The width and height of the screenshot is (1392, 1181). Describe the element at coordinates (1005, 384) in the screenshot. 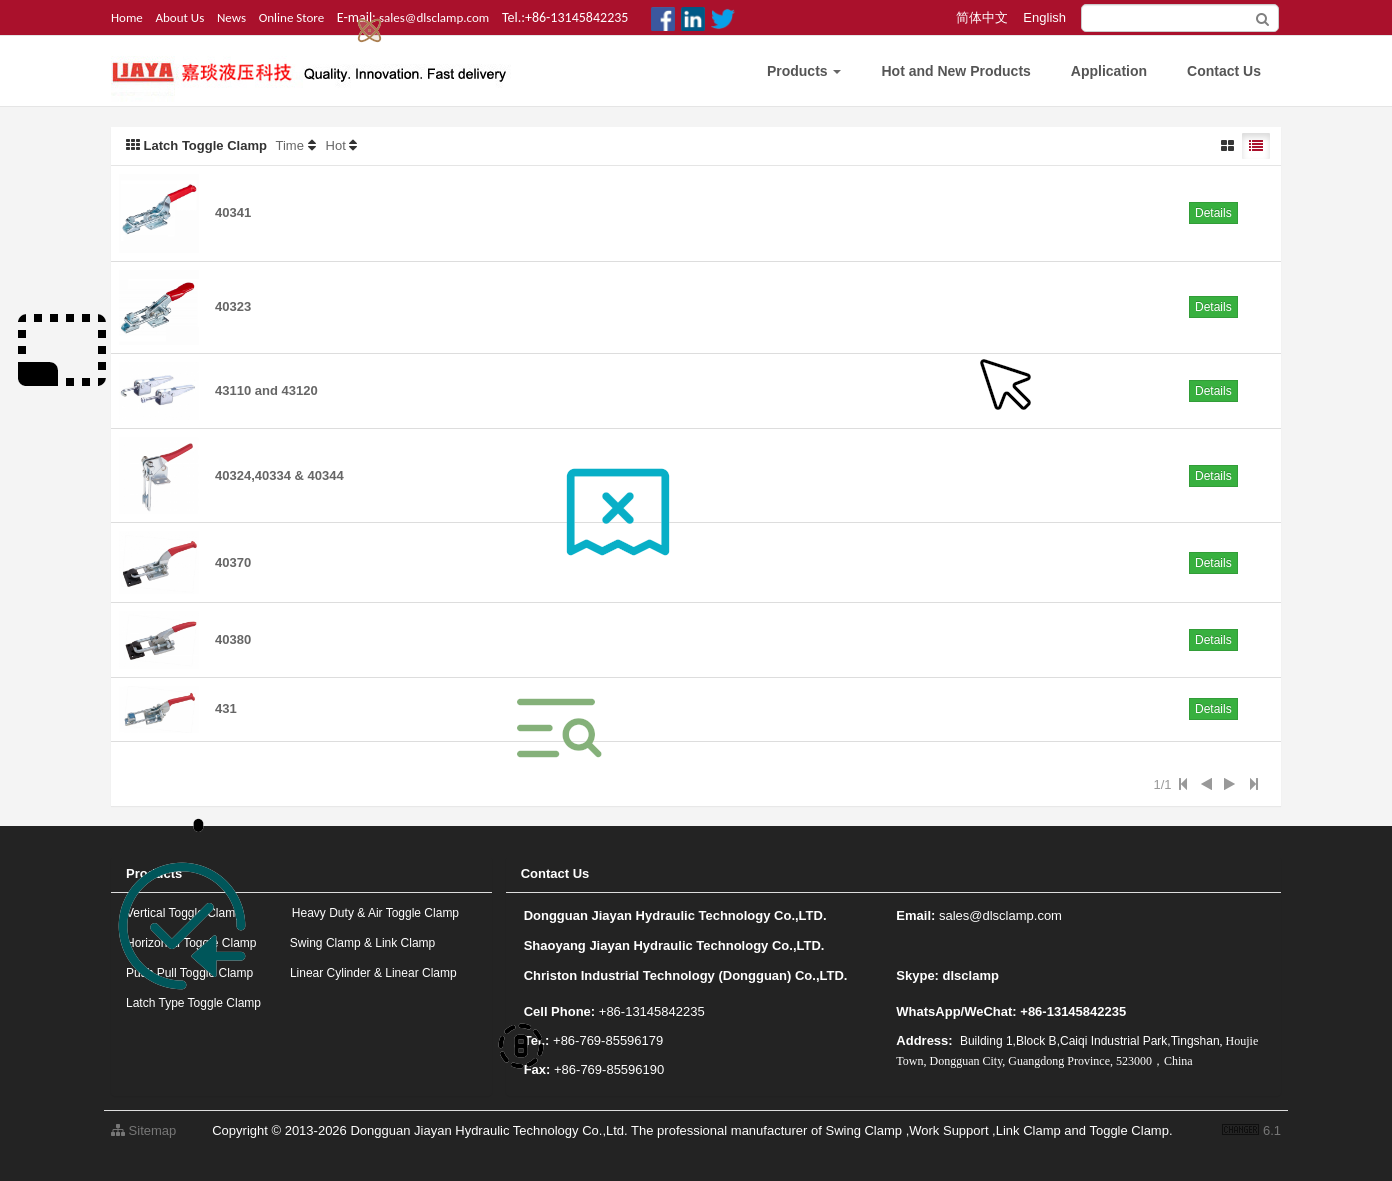

I see `mouse pointer or cursor indicator` at that location.